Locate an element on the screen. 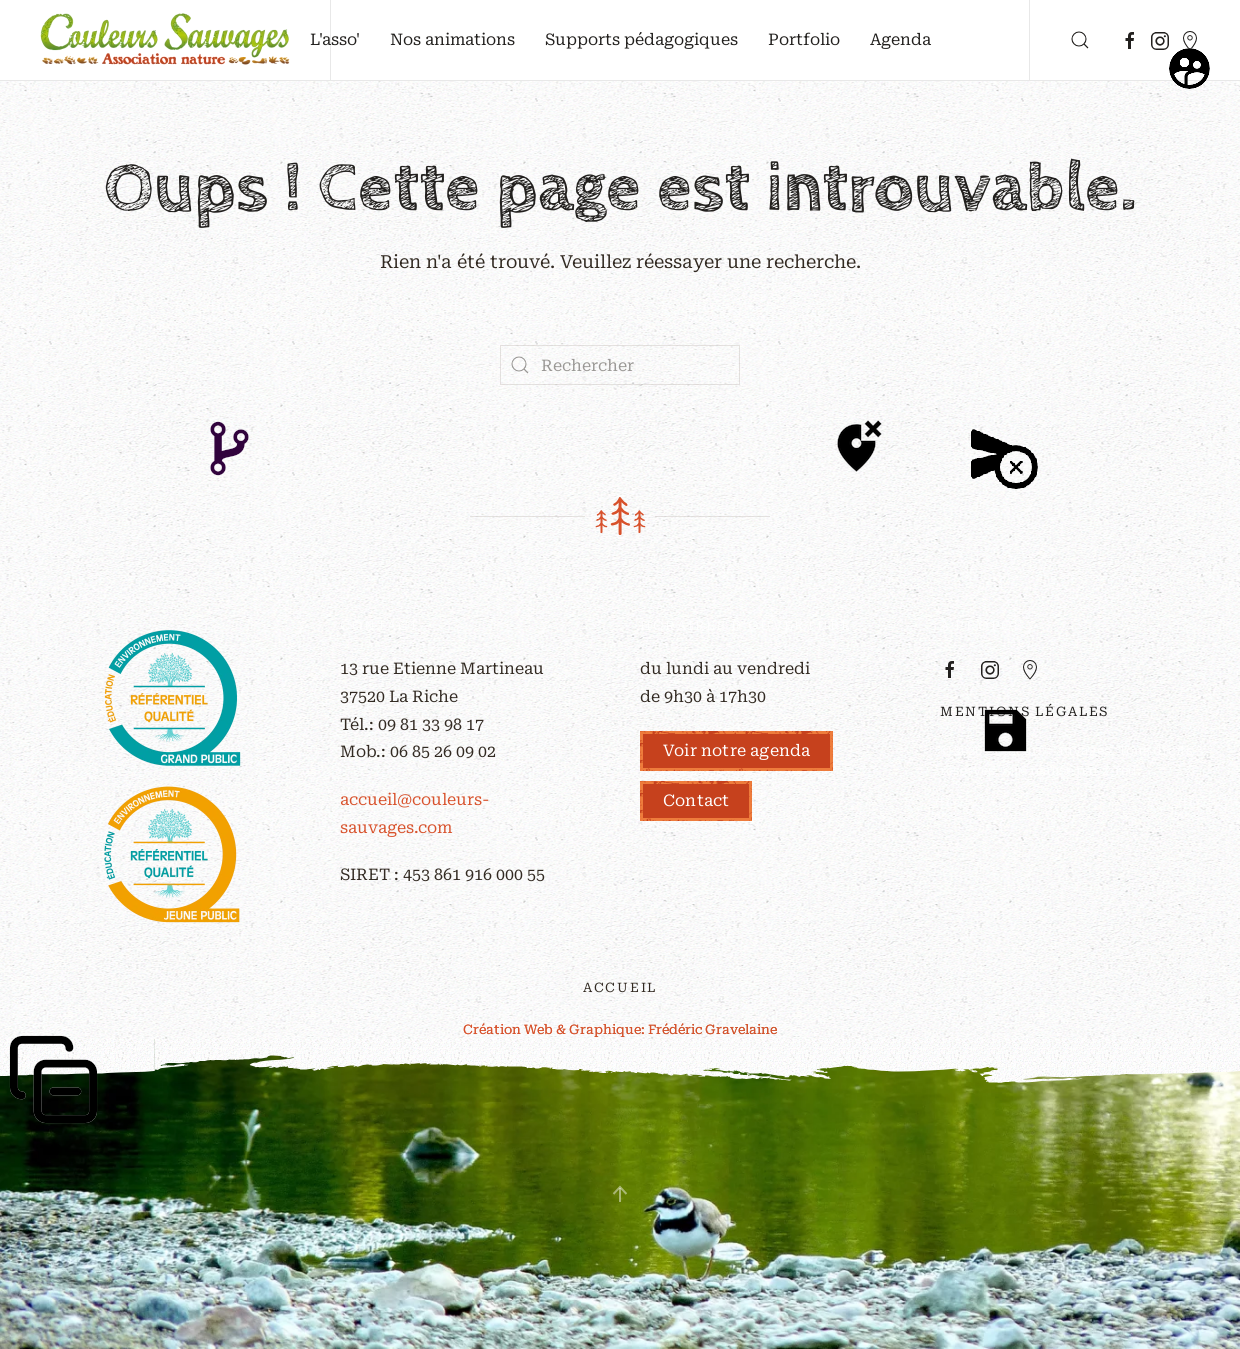  view supervised or child accounts is located at coordinates (1189, 68).